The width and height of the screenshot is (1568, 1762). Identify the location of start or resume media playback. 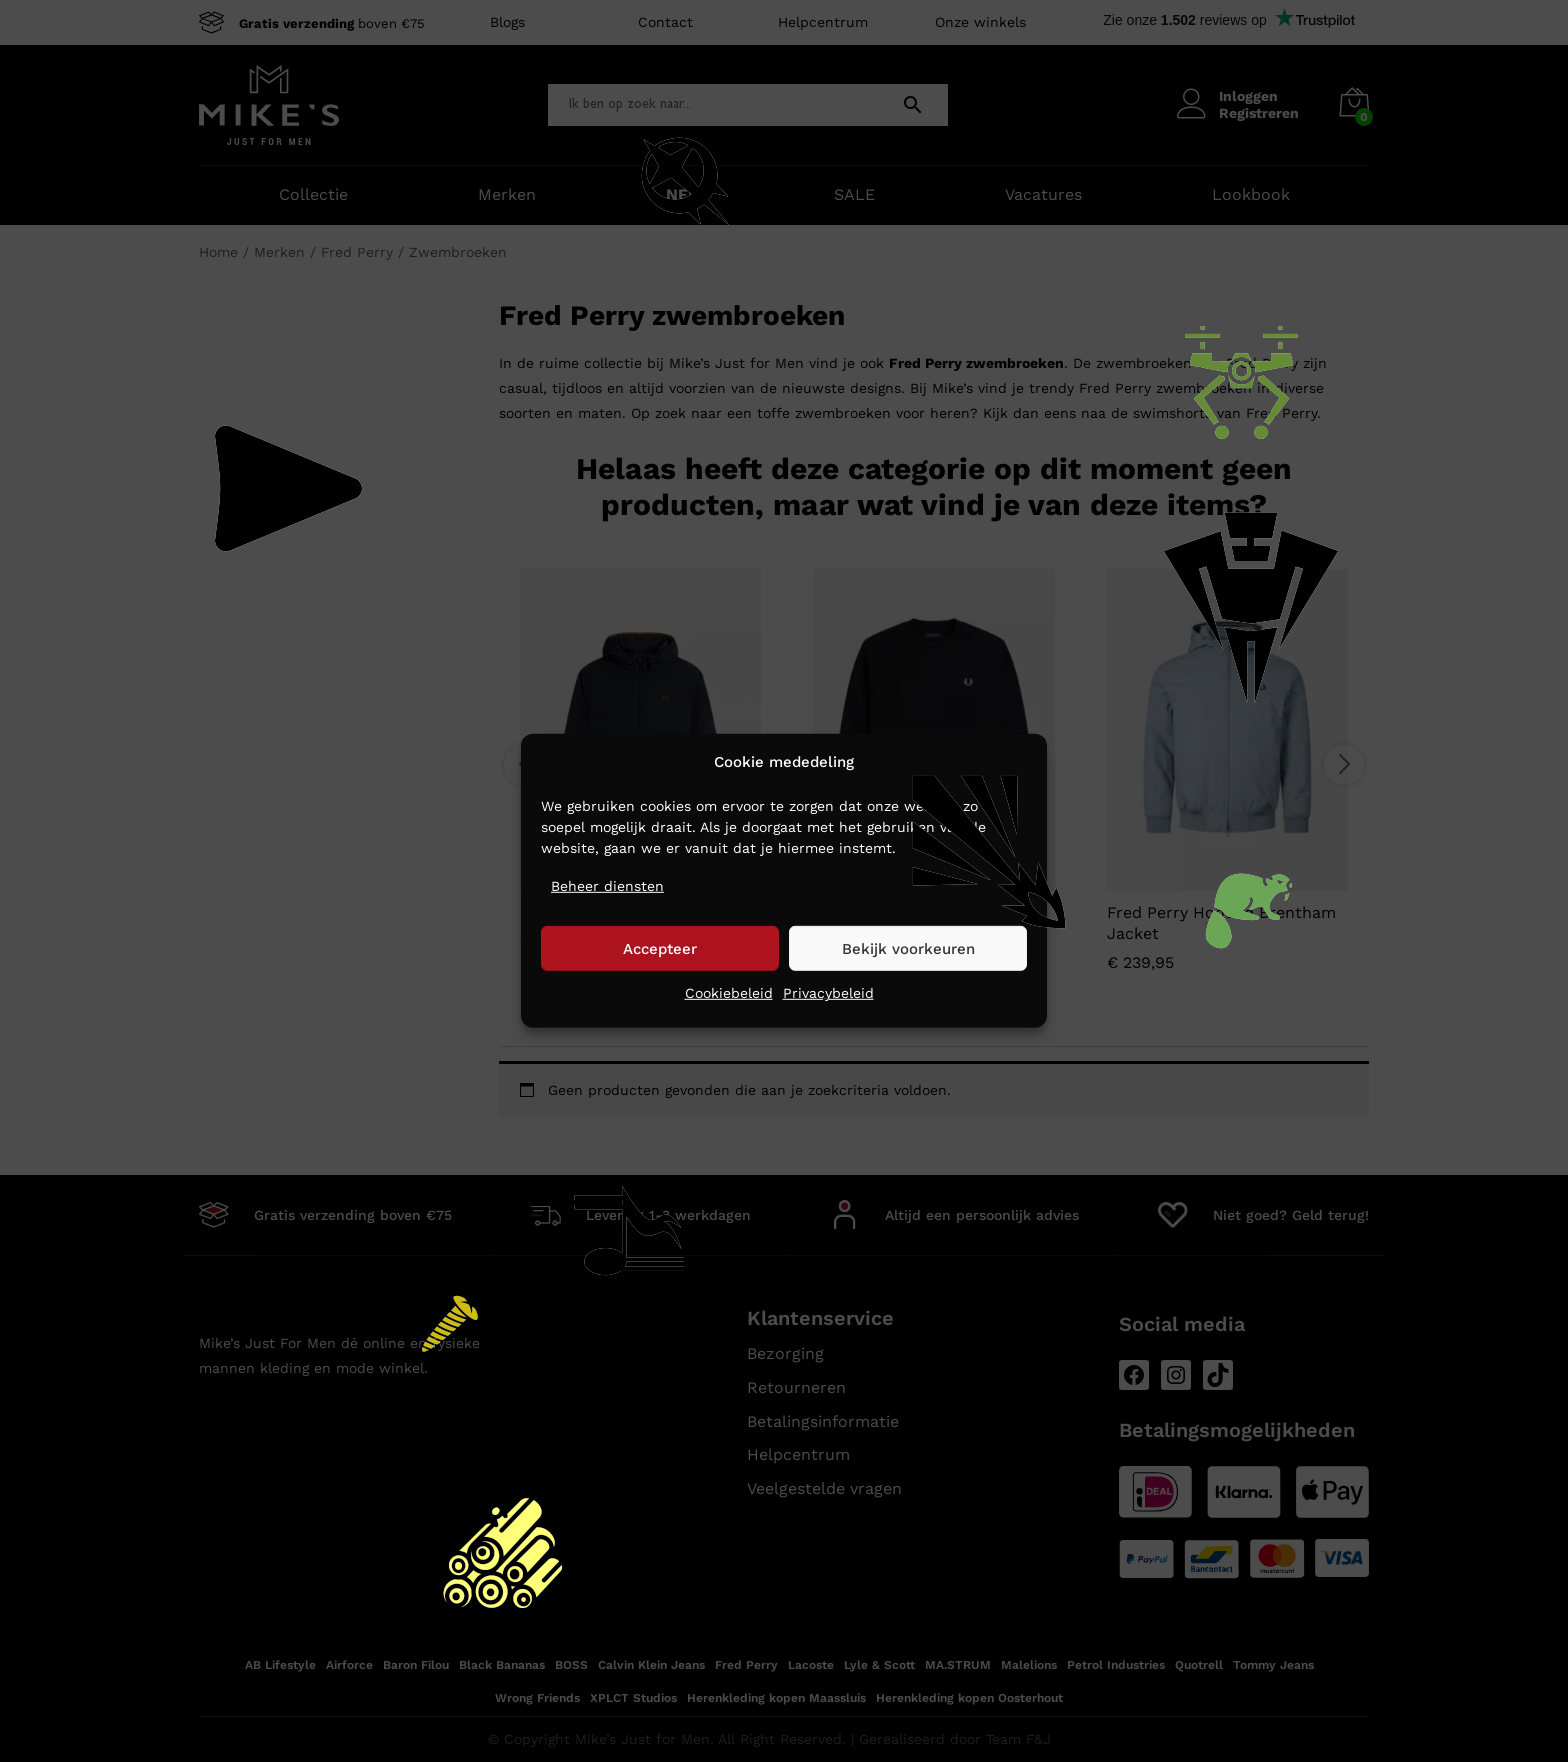
(288, 488).